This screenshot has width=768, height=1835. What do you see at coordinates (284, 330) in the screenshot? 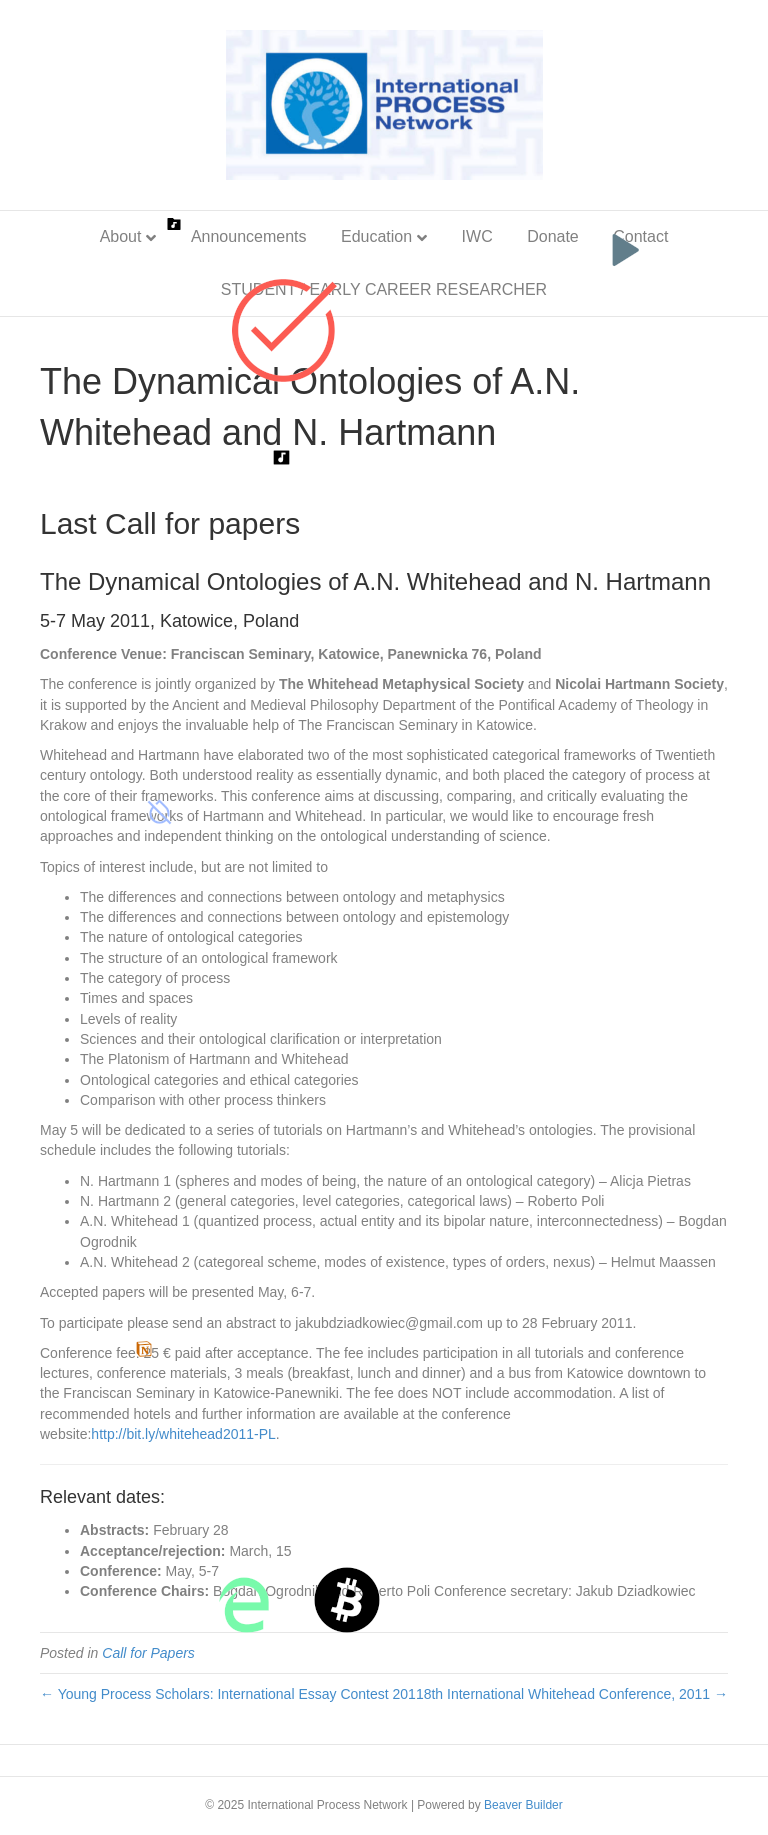
I see `cachet status page logo` at bounding box center [284, 330].